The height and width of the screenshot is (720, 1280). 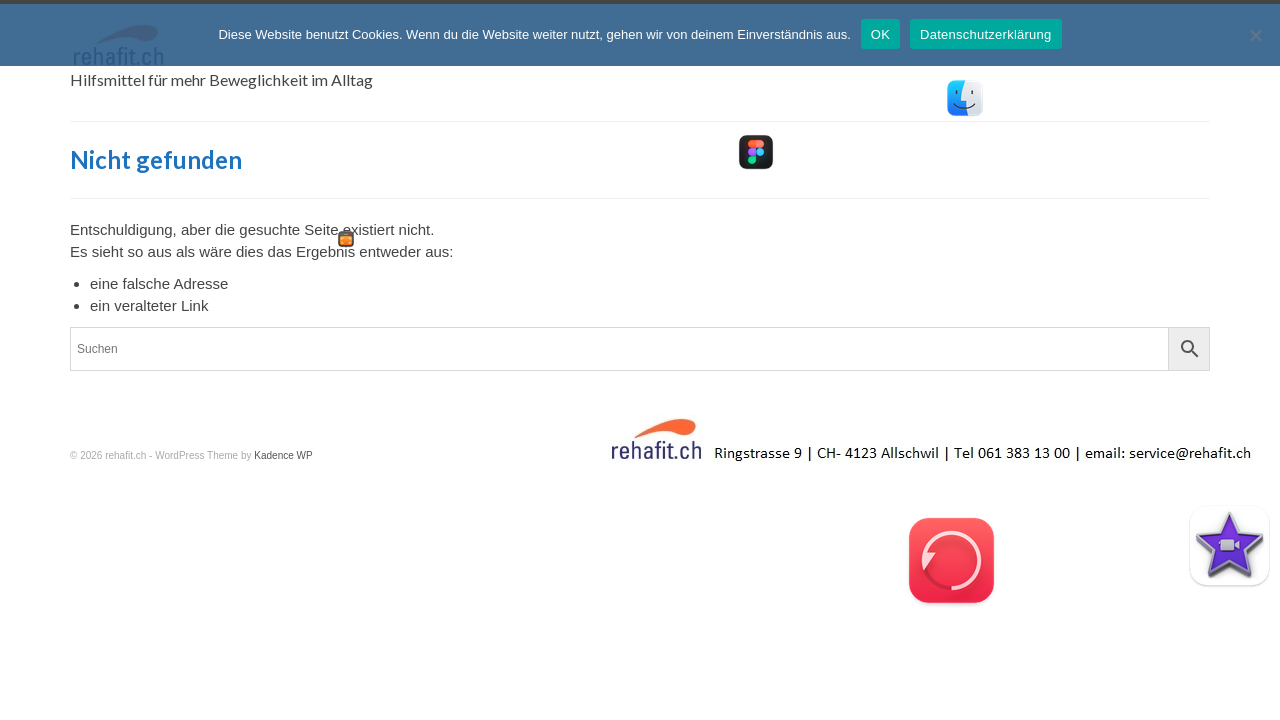 What do you see at coordinates (346, 239) in the screenshot?
I see `open peek app for quick file previews` at bounding box center [346, 239].